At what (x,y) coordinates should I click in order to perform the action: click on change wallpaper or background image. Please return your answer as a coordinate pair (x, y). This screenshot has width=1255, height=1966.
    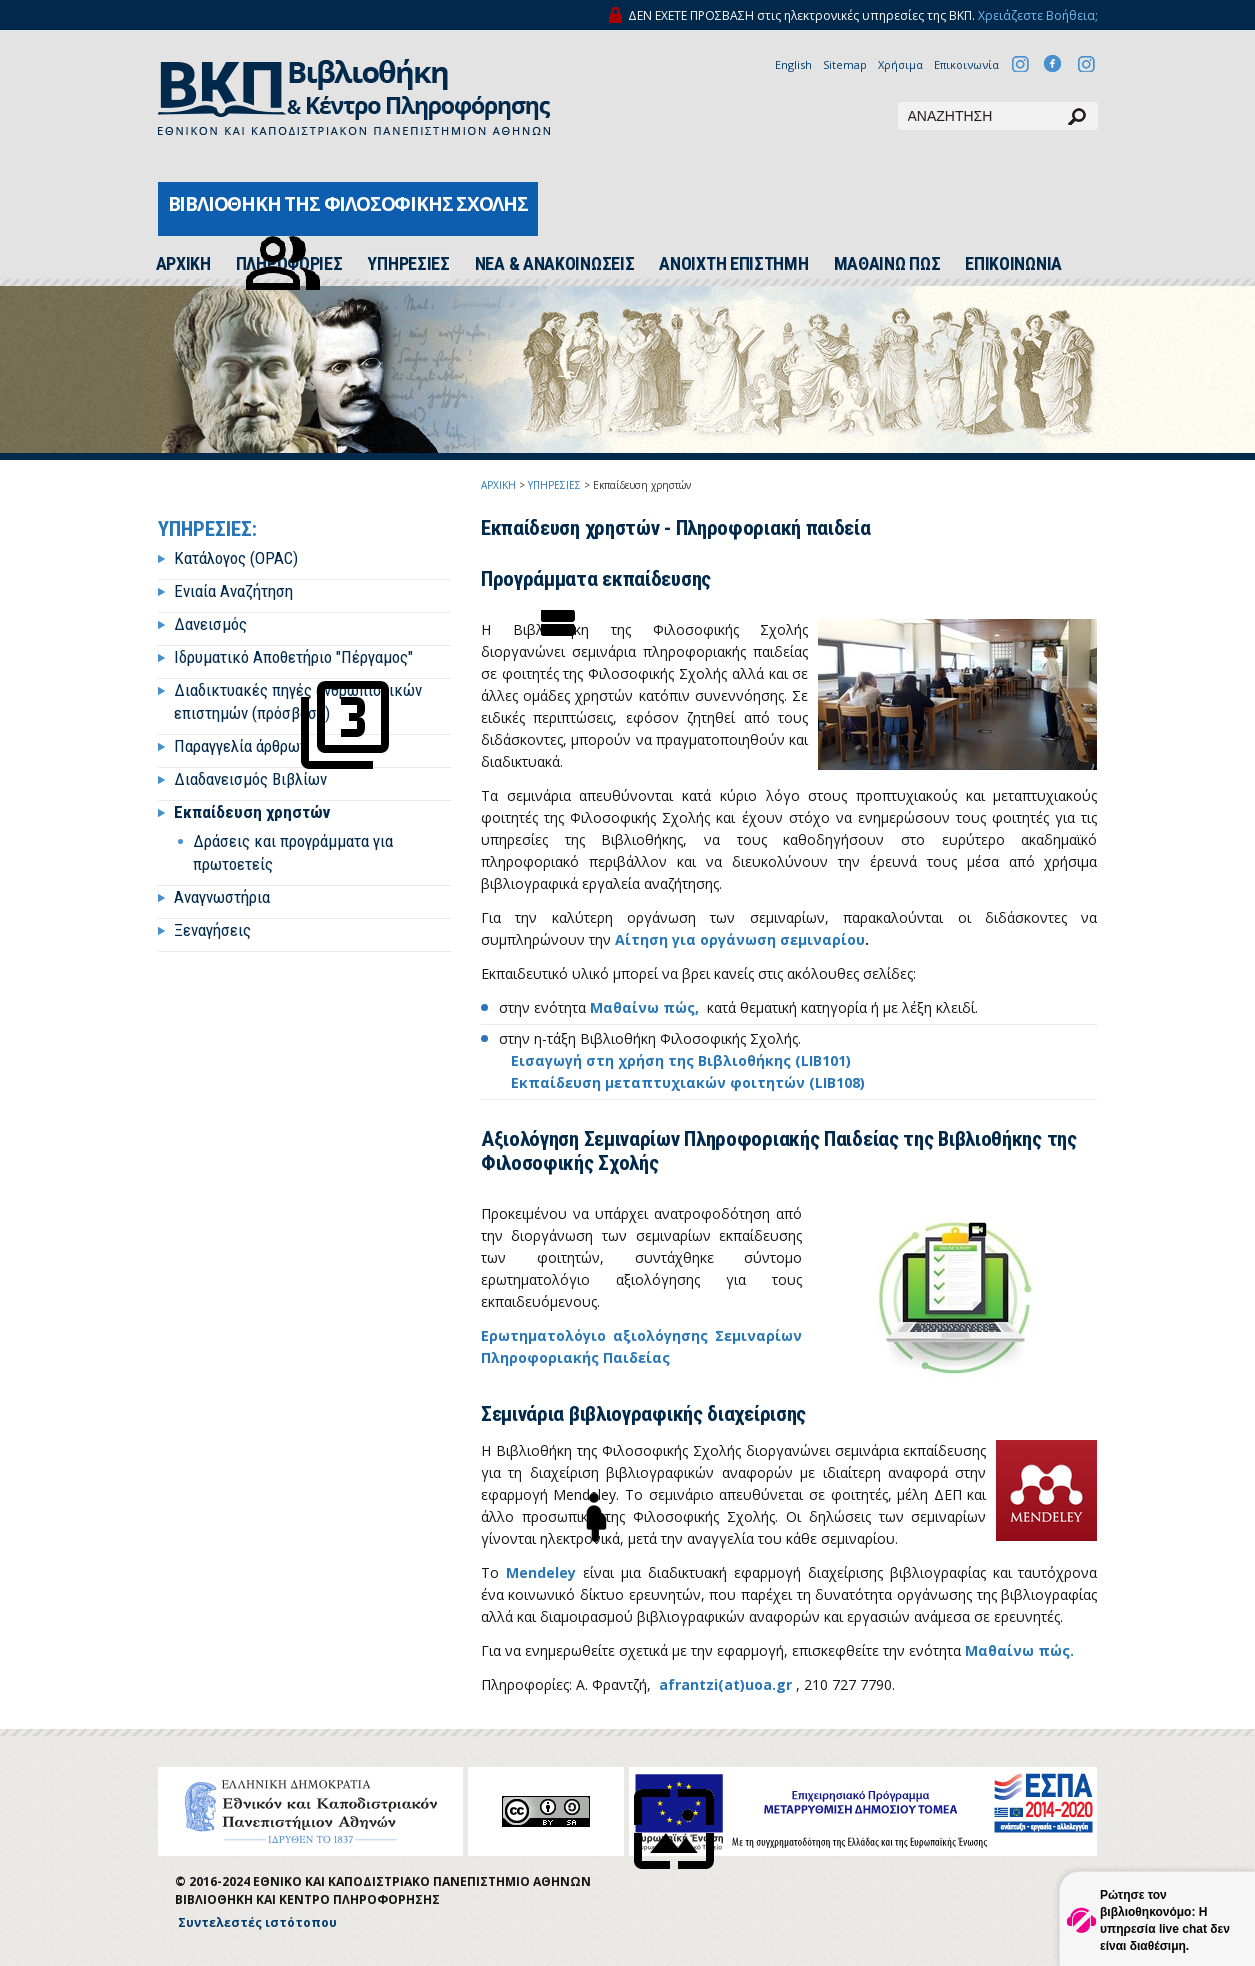
    Looking at the image, I should click on (674, 1829).